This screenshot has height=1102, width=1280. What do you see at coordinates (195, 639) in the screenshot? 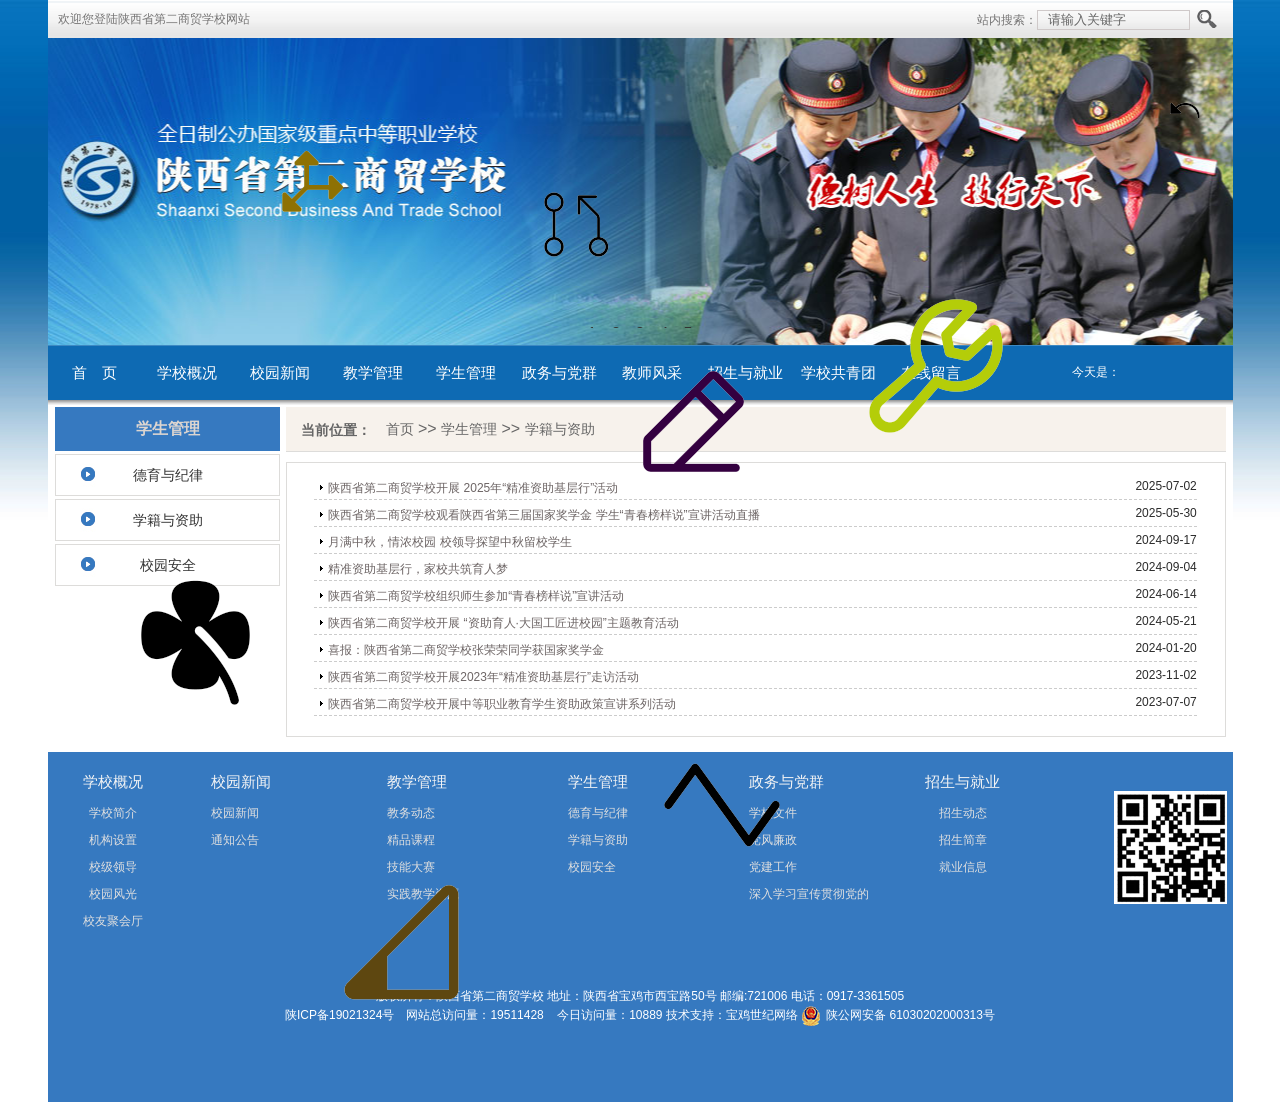
I see `indicates a lucky or bonus reward` at bounding box center [195, 639].